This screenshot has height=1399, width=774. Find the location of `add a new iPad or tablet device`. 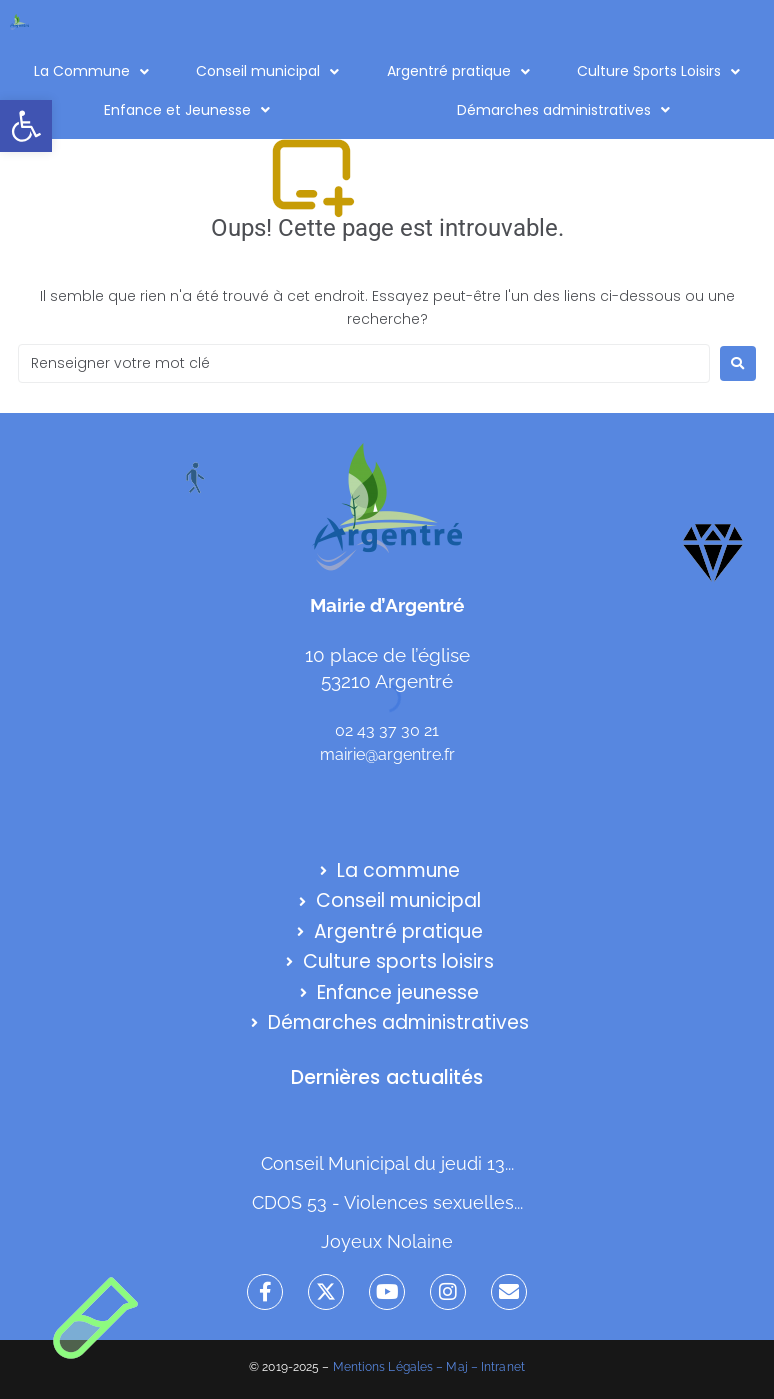

add a new iPad or tablet device is located at coordinates (311, 174).